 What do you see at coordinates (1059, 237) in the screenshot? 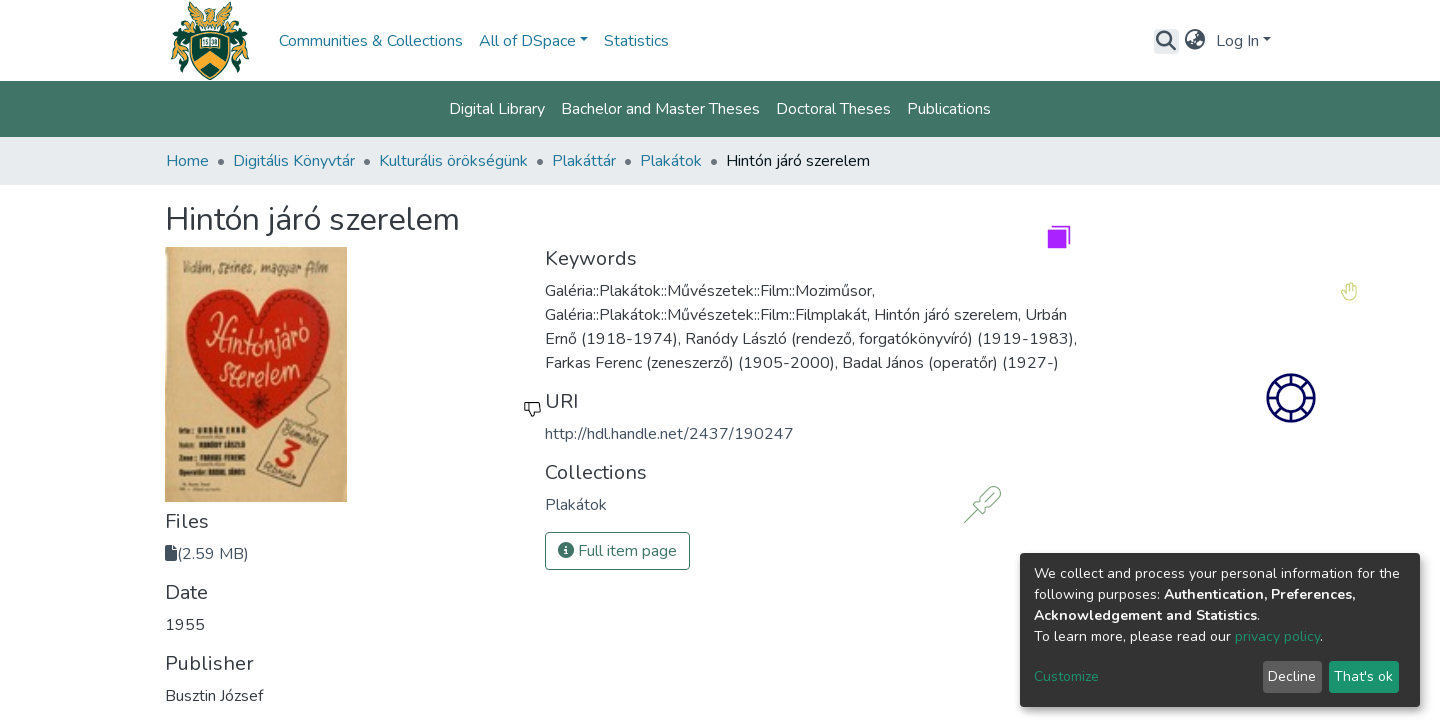
I see `copy to clipboard` at bounding box center [1059, 237].